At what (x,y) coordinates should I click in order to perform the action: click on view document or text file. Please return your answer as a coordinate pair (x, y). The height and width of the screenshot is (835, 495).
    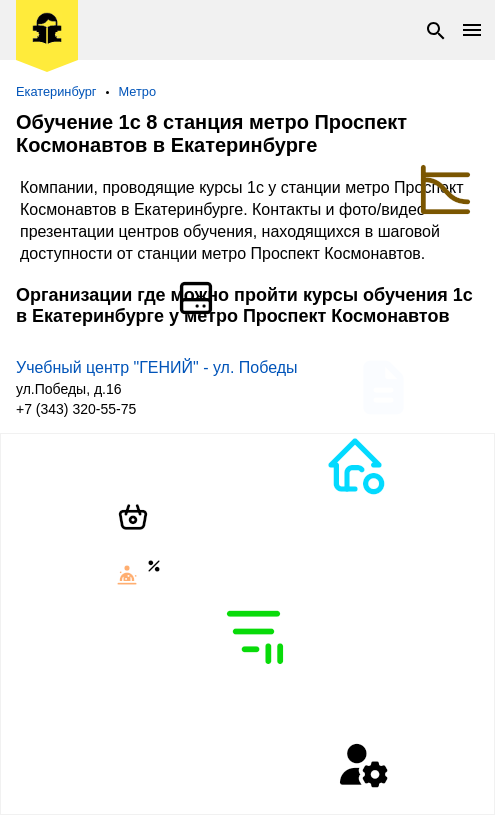
    Looking at the image, I should click on (383, 387).